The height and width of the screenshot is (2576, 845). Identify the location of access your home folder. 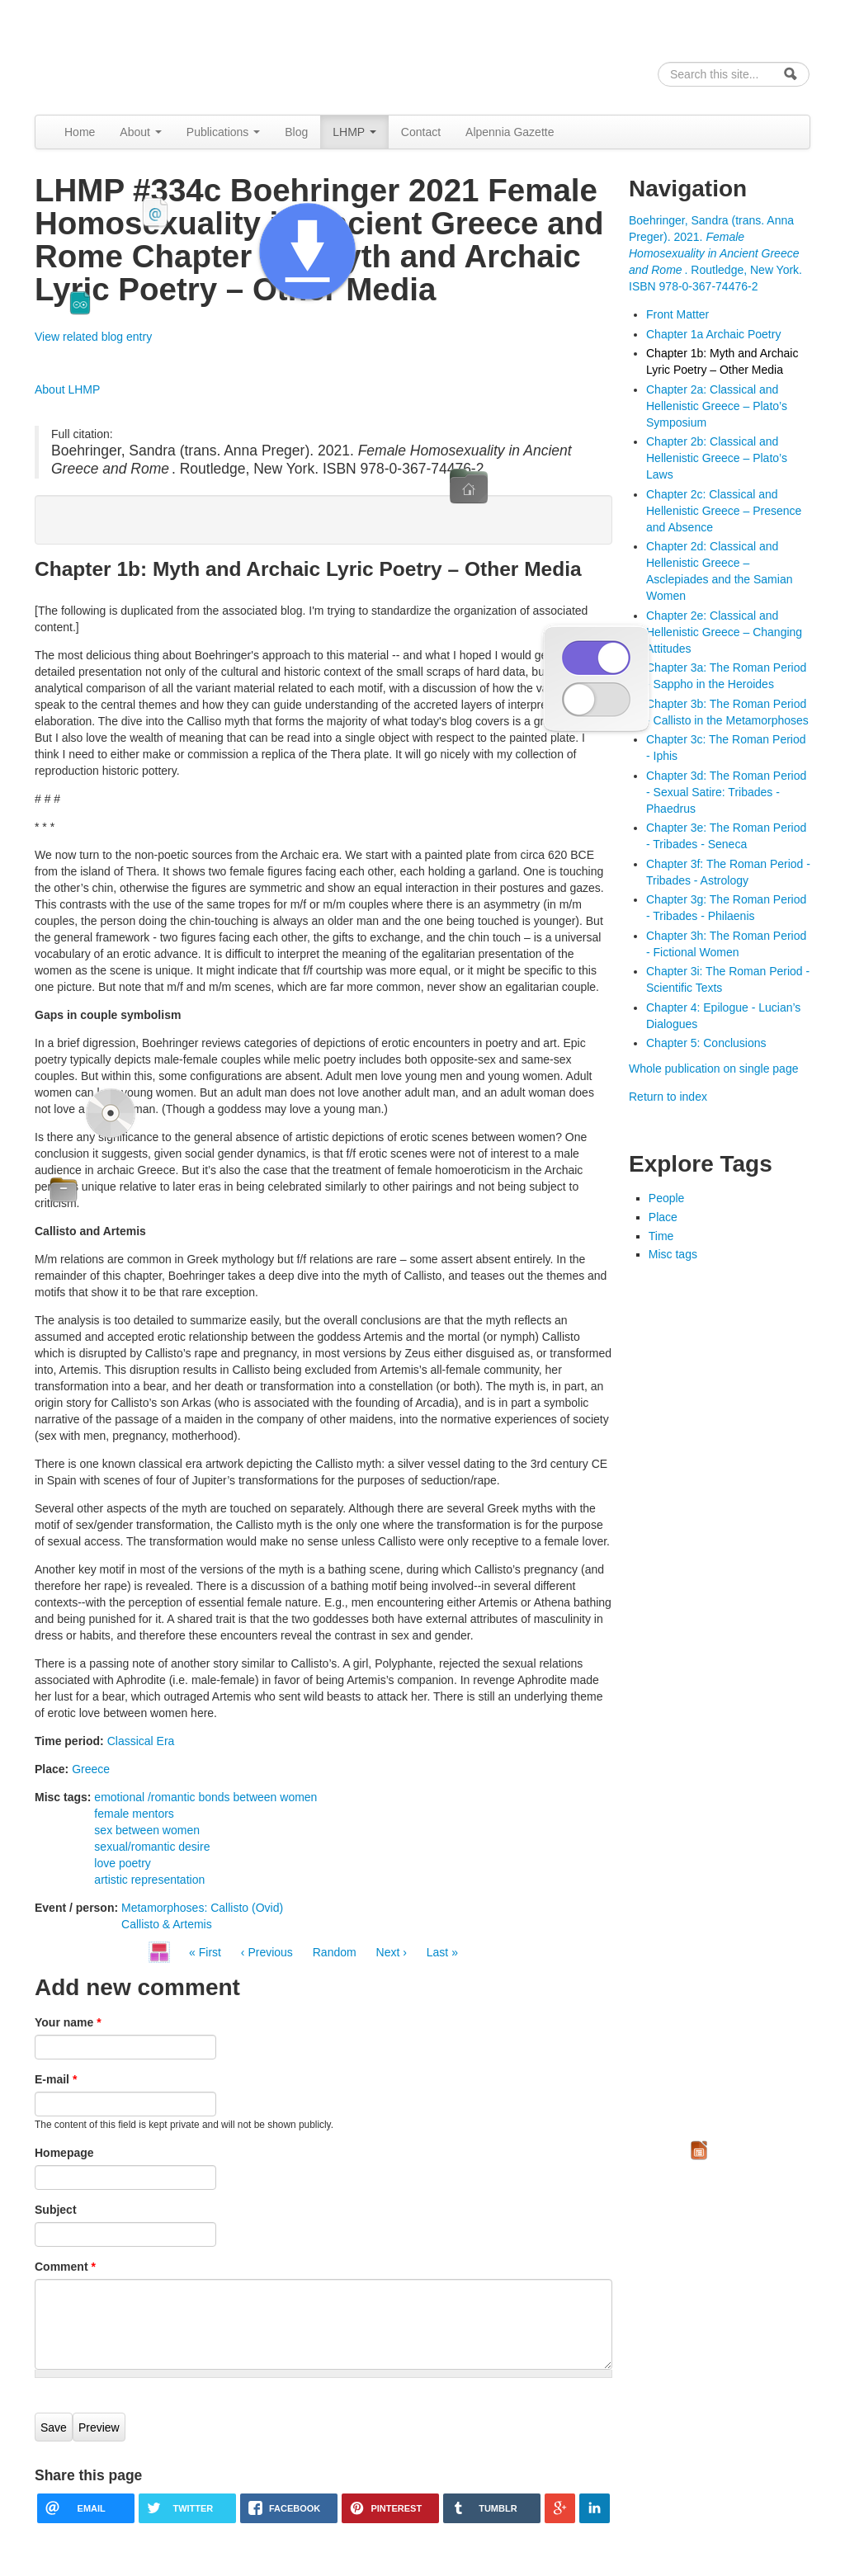
(469, 486).